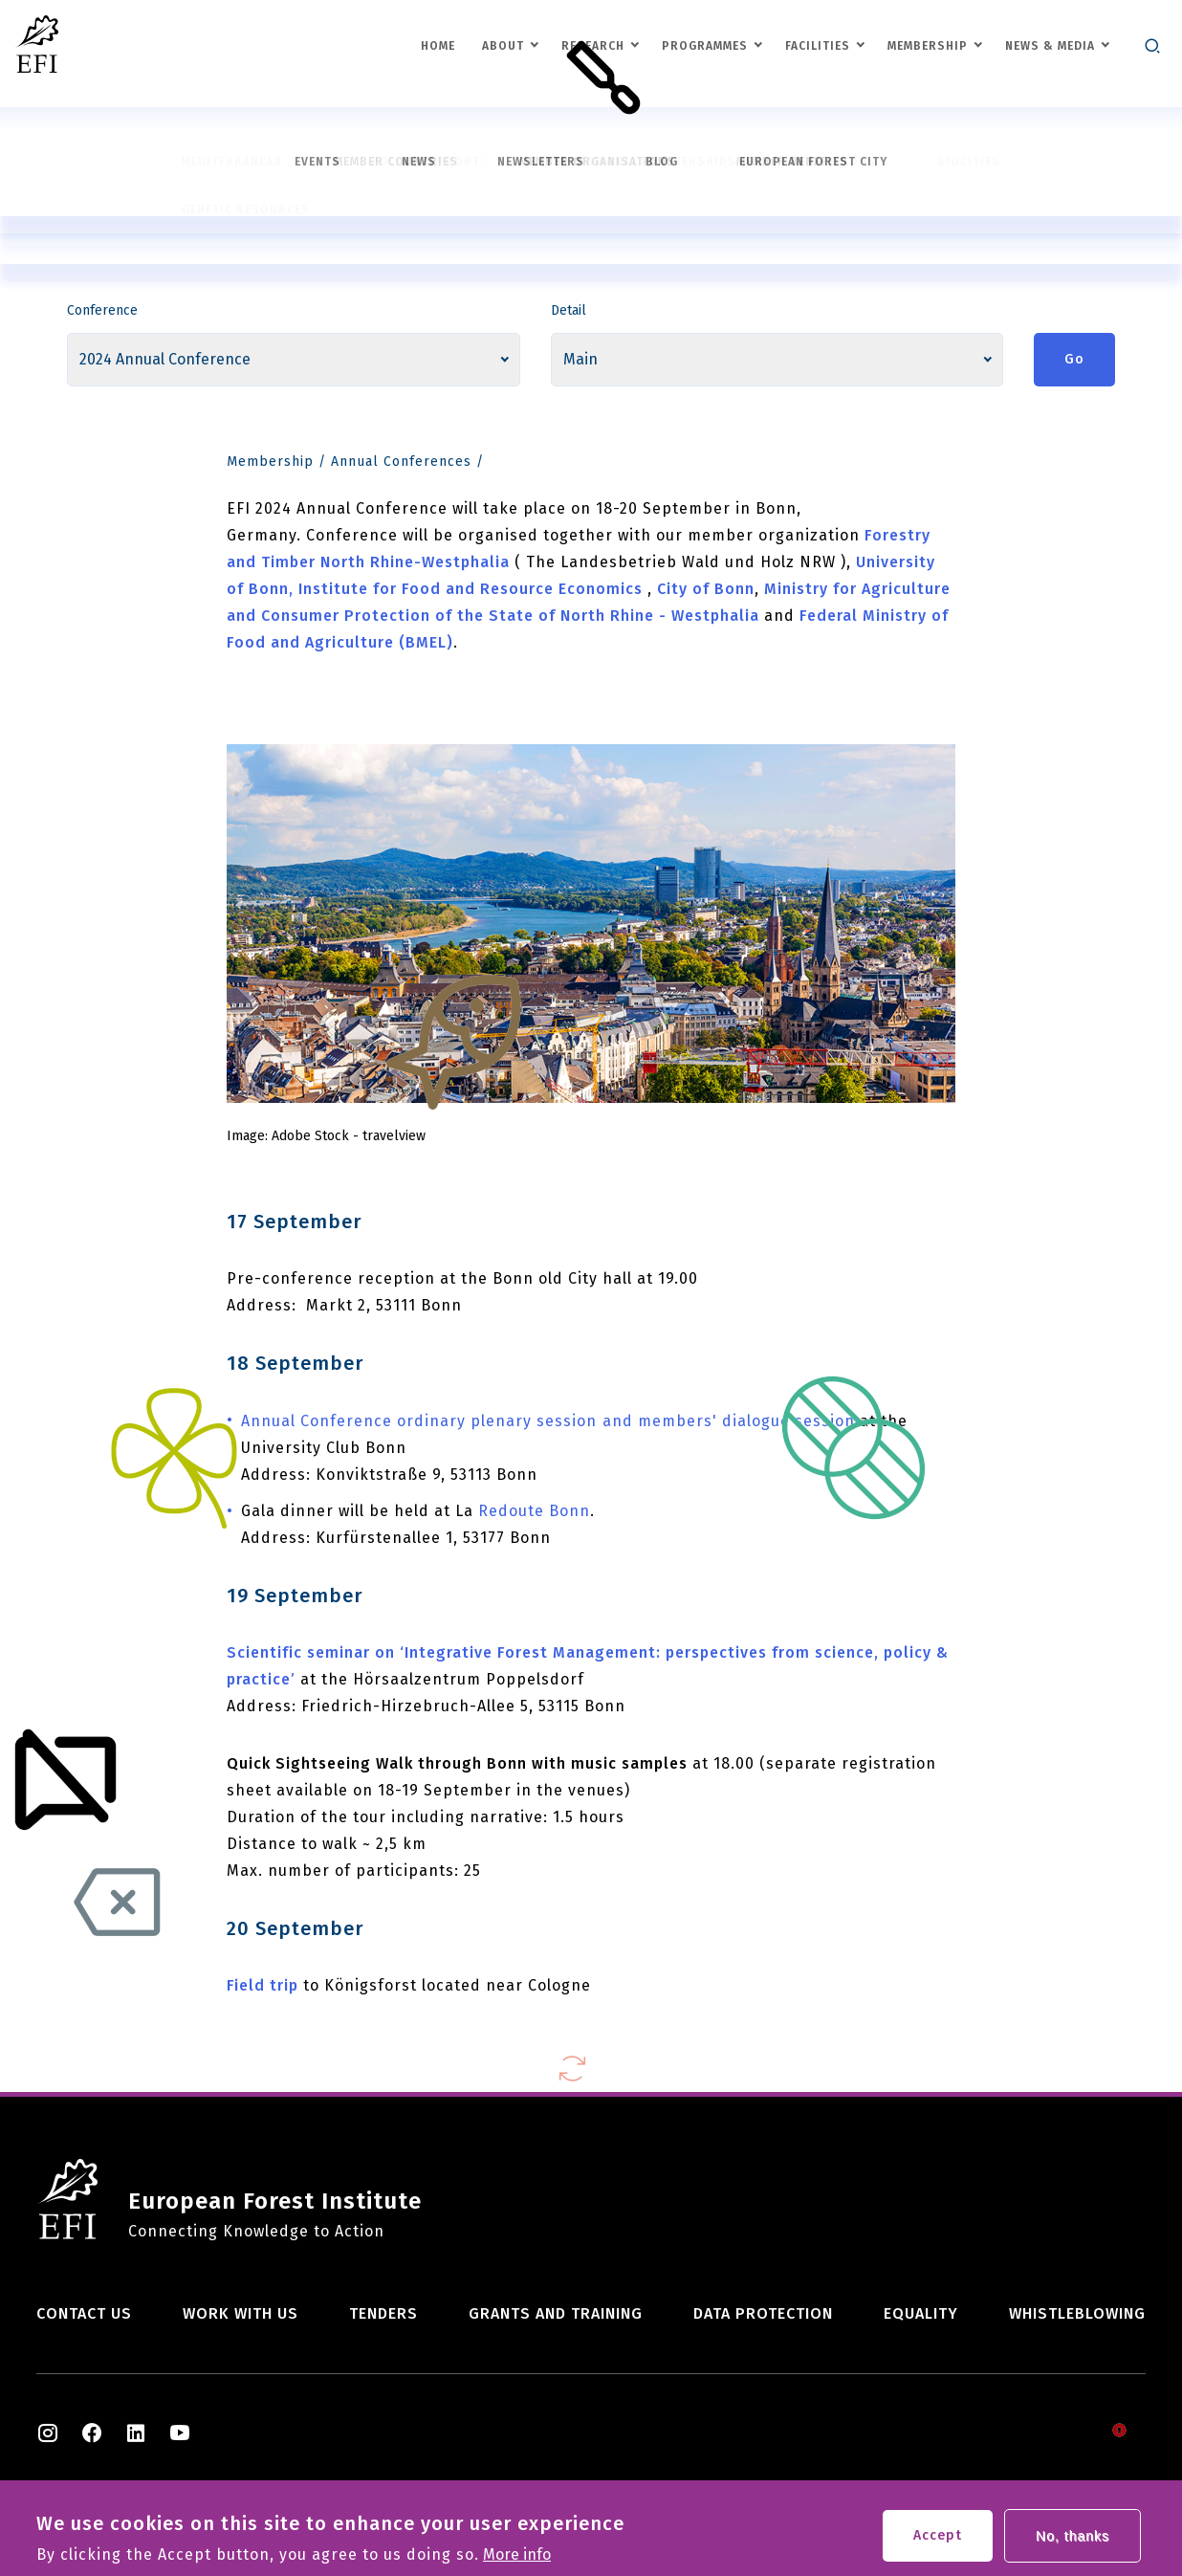 Image resolution: width=1182 pixels, height=2576 pixels. Describe the element at coordinates (603, 77) in the screenshot. I see `access sculpting or carving tools` at that location.